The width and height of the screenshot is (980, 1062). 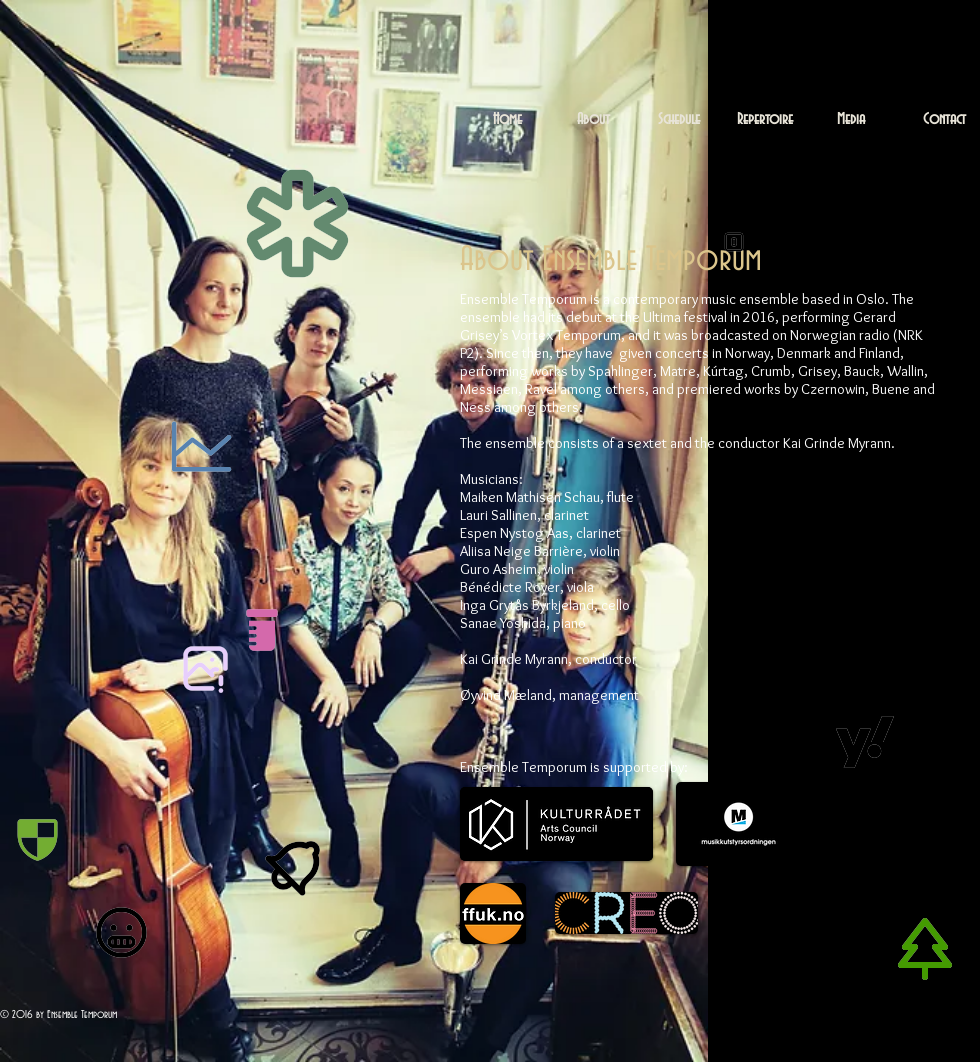 What do you see at coordinates (734, 242) in the screenshot?
I see `represents the letter "o" in a text or keyboard input` at bounding box center [734, 242].